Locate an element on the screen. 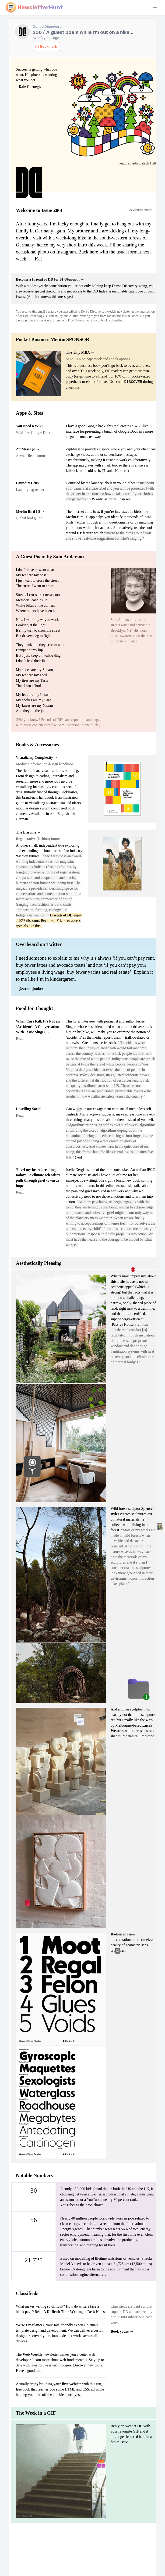  open the dictionary app is located at coordinates (27, 1903).